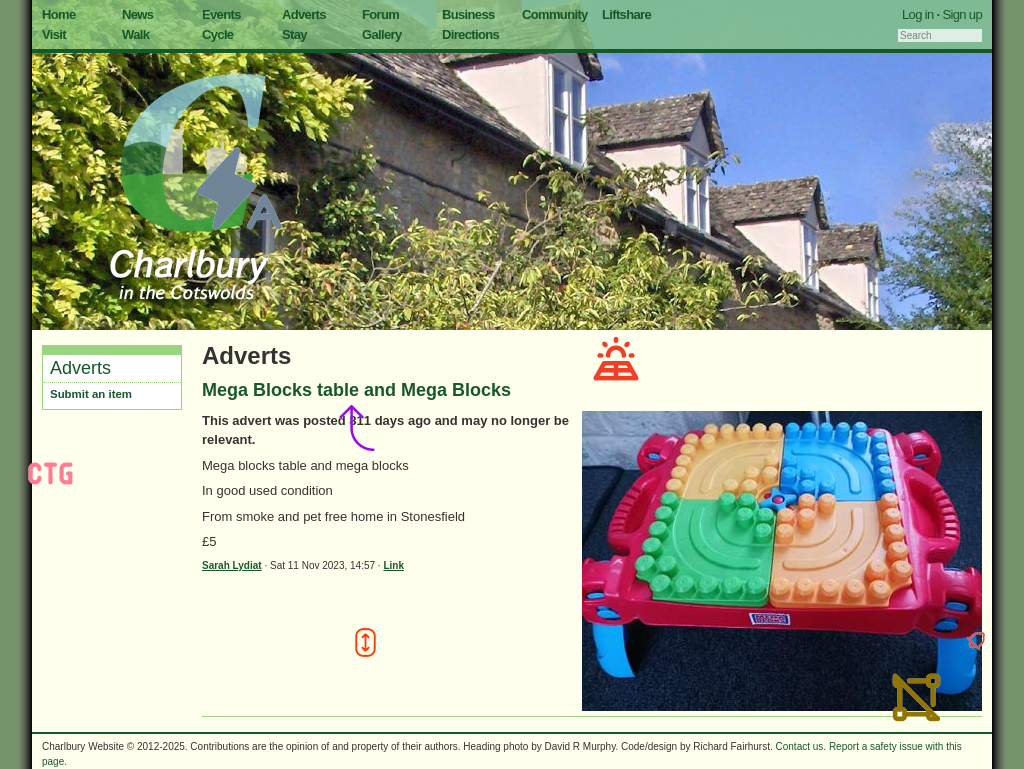 The width and height of the screenshot is (1024, 769). What do you see at coordinates (916, 697) in the screenshot?
I see `disable vector editing mode` at bounding box center [916, 697].